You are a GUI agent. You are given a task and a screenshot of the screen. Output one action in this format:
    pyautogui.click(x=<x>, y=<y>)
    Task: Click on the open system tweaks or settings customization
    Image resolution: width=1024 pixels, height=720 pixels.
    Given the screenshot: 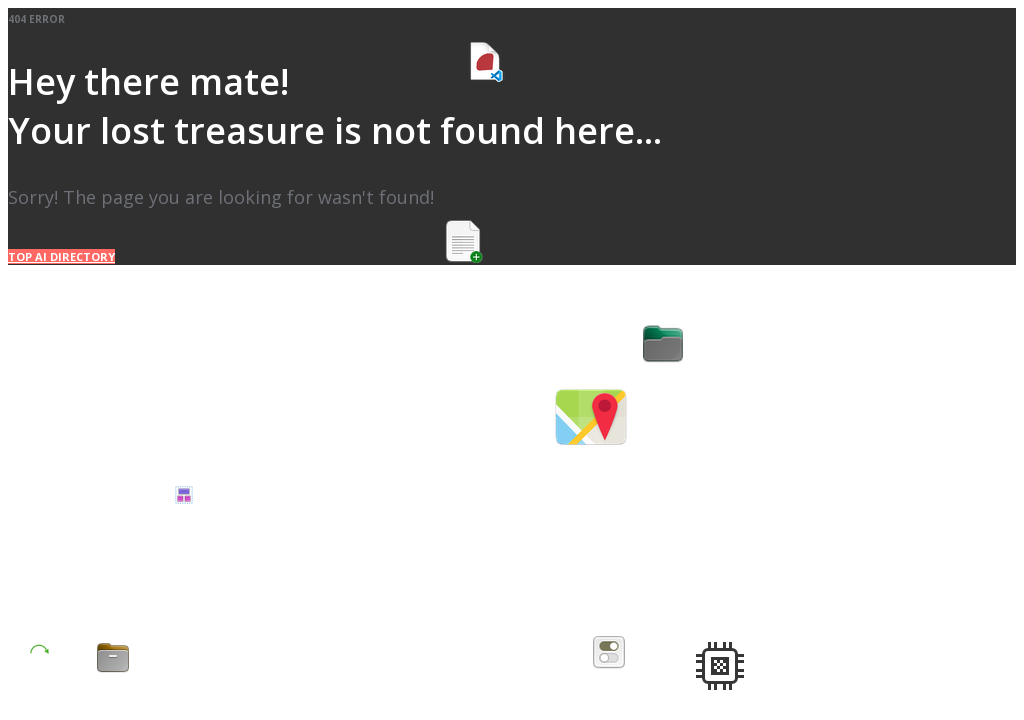 What is the action you would take?
    pyautogui.click(x=609, y=652)
    